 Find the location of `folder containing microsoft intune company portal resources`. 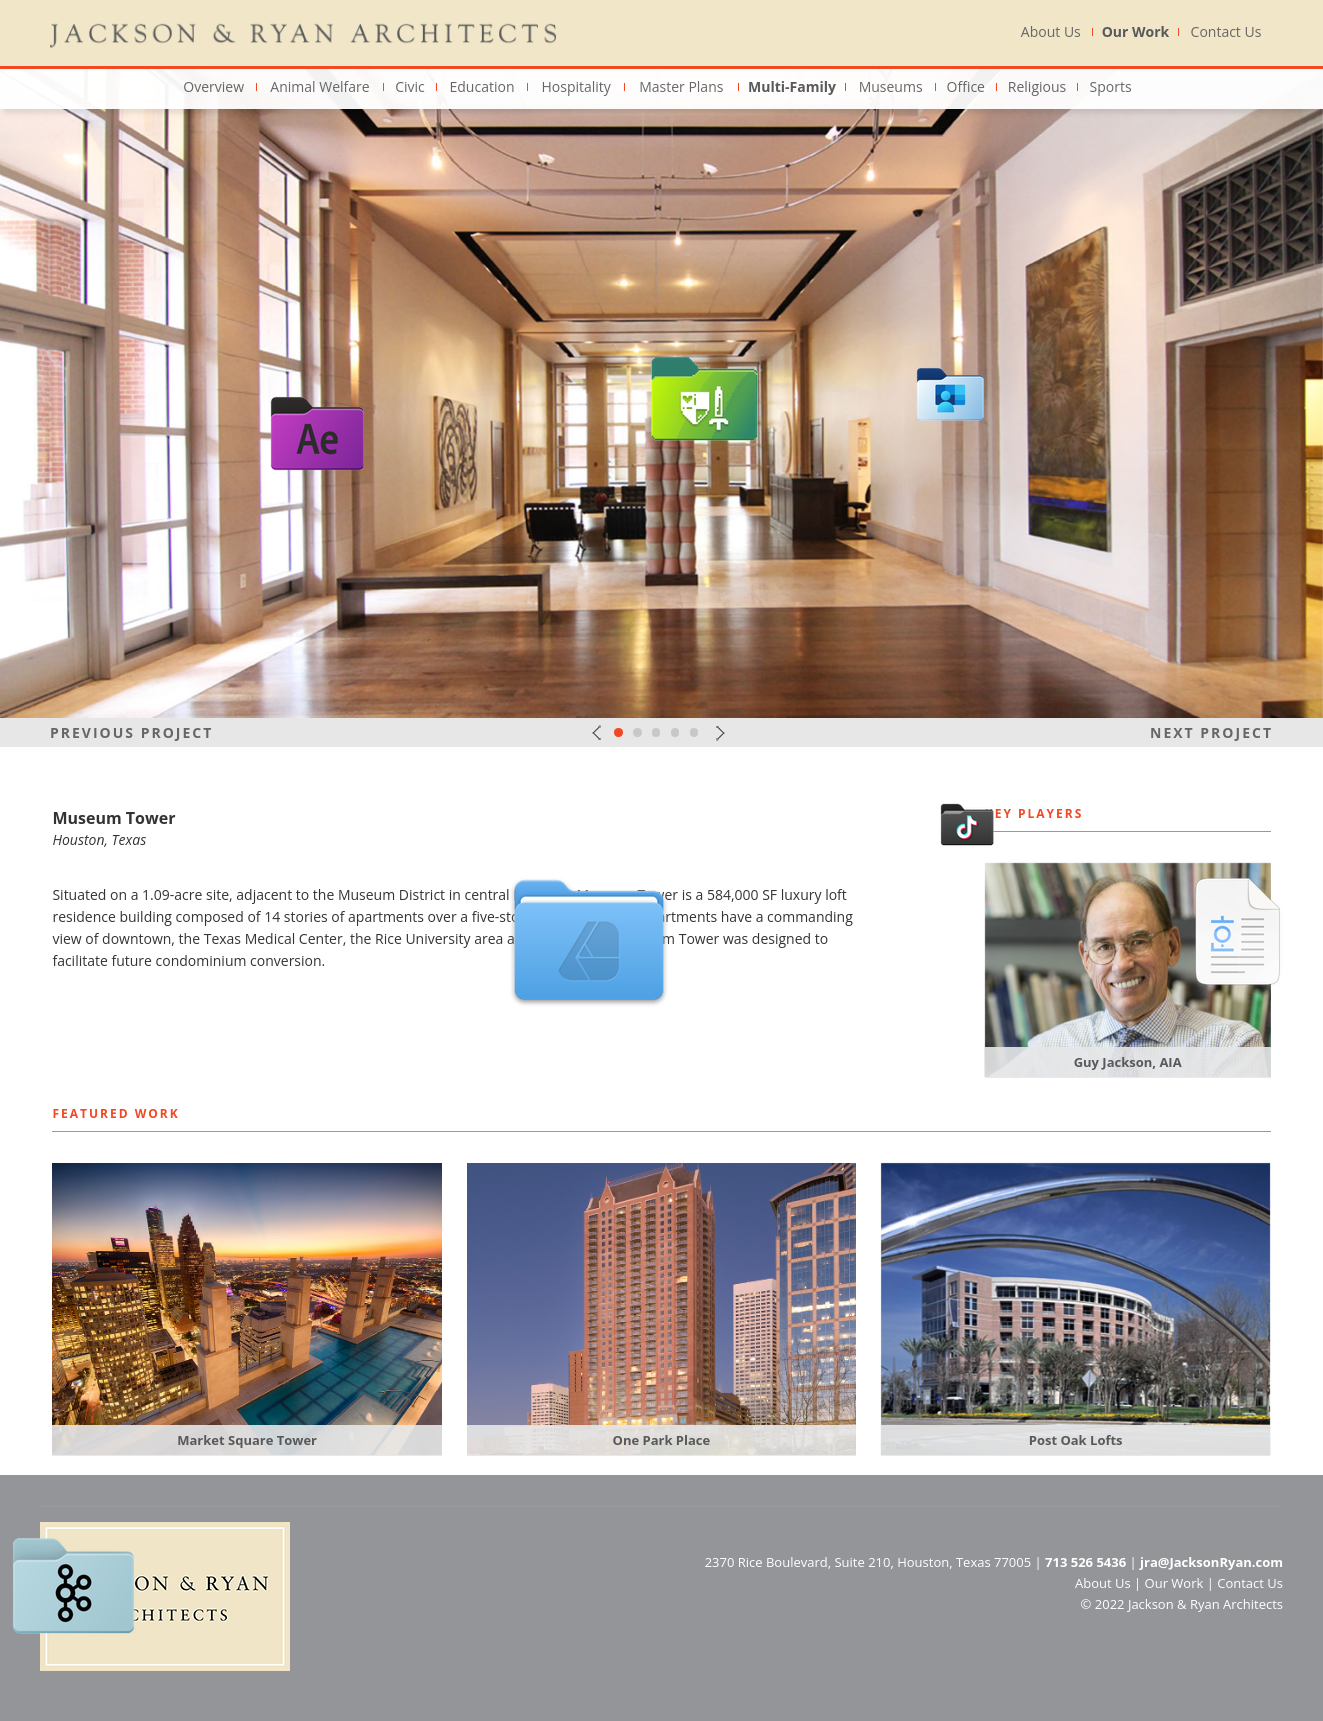

folder containing microsoft intune company portal resources is located at coordinates (950, 396).